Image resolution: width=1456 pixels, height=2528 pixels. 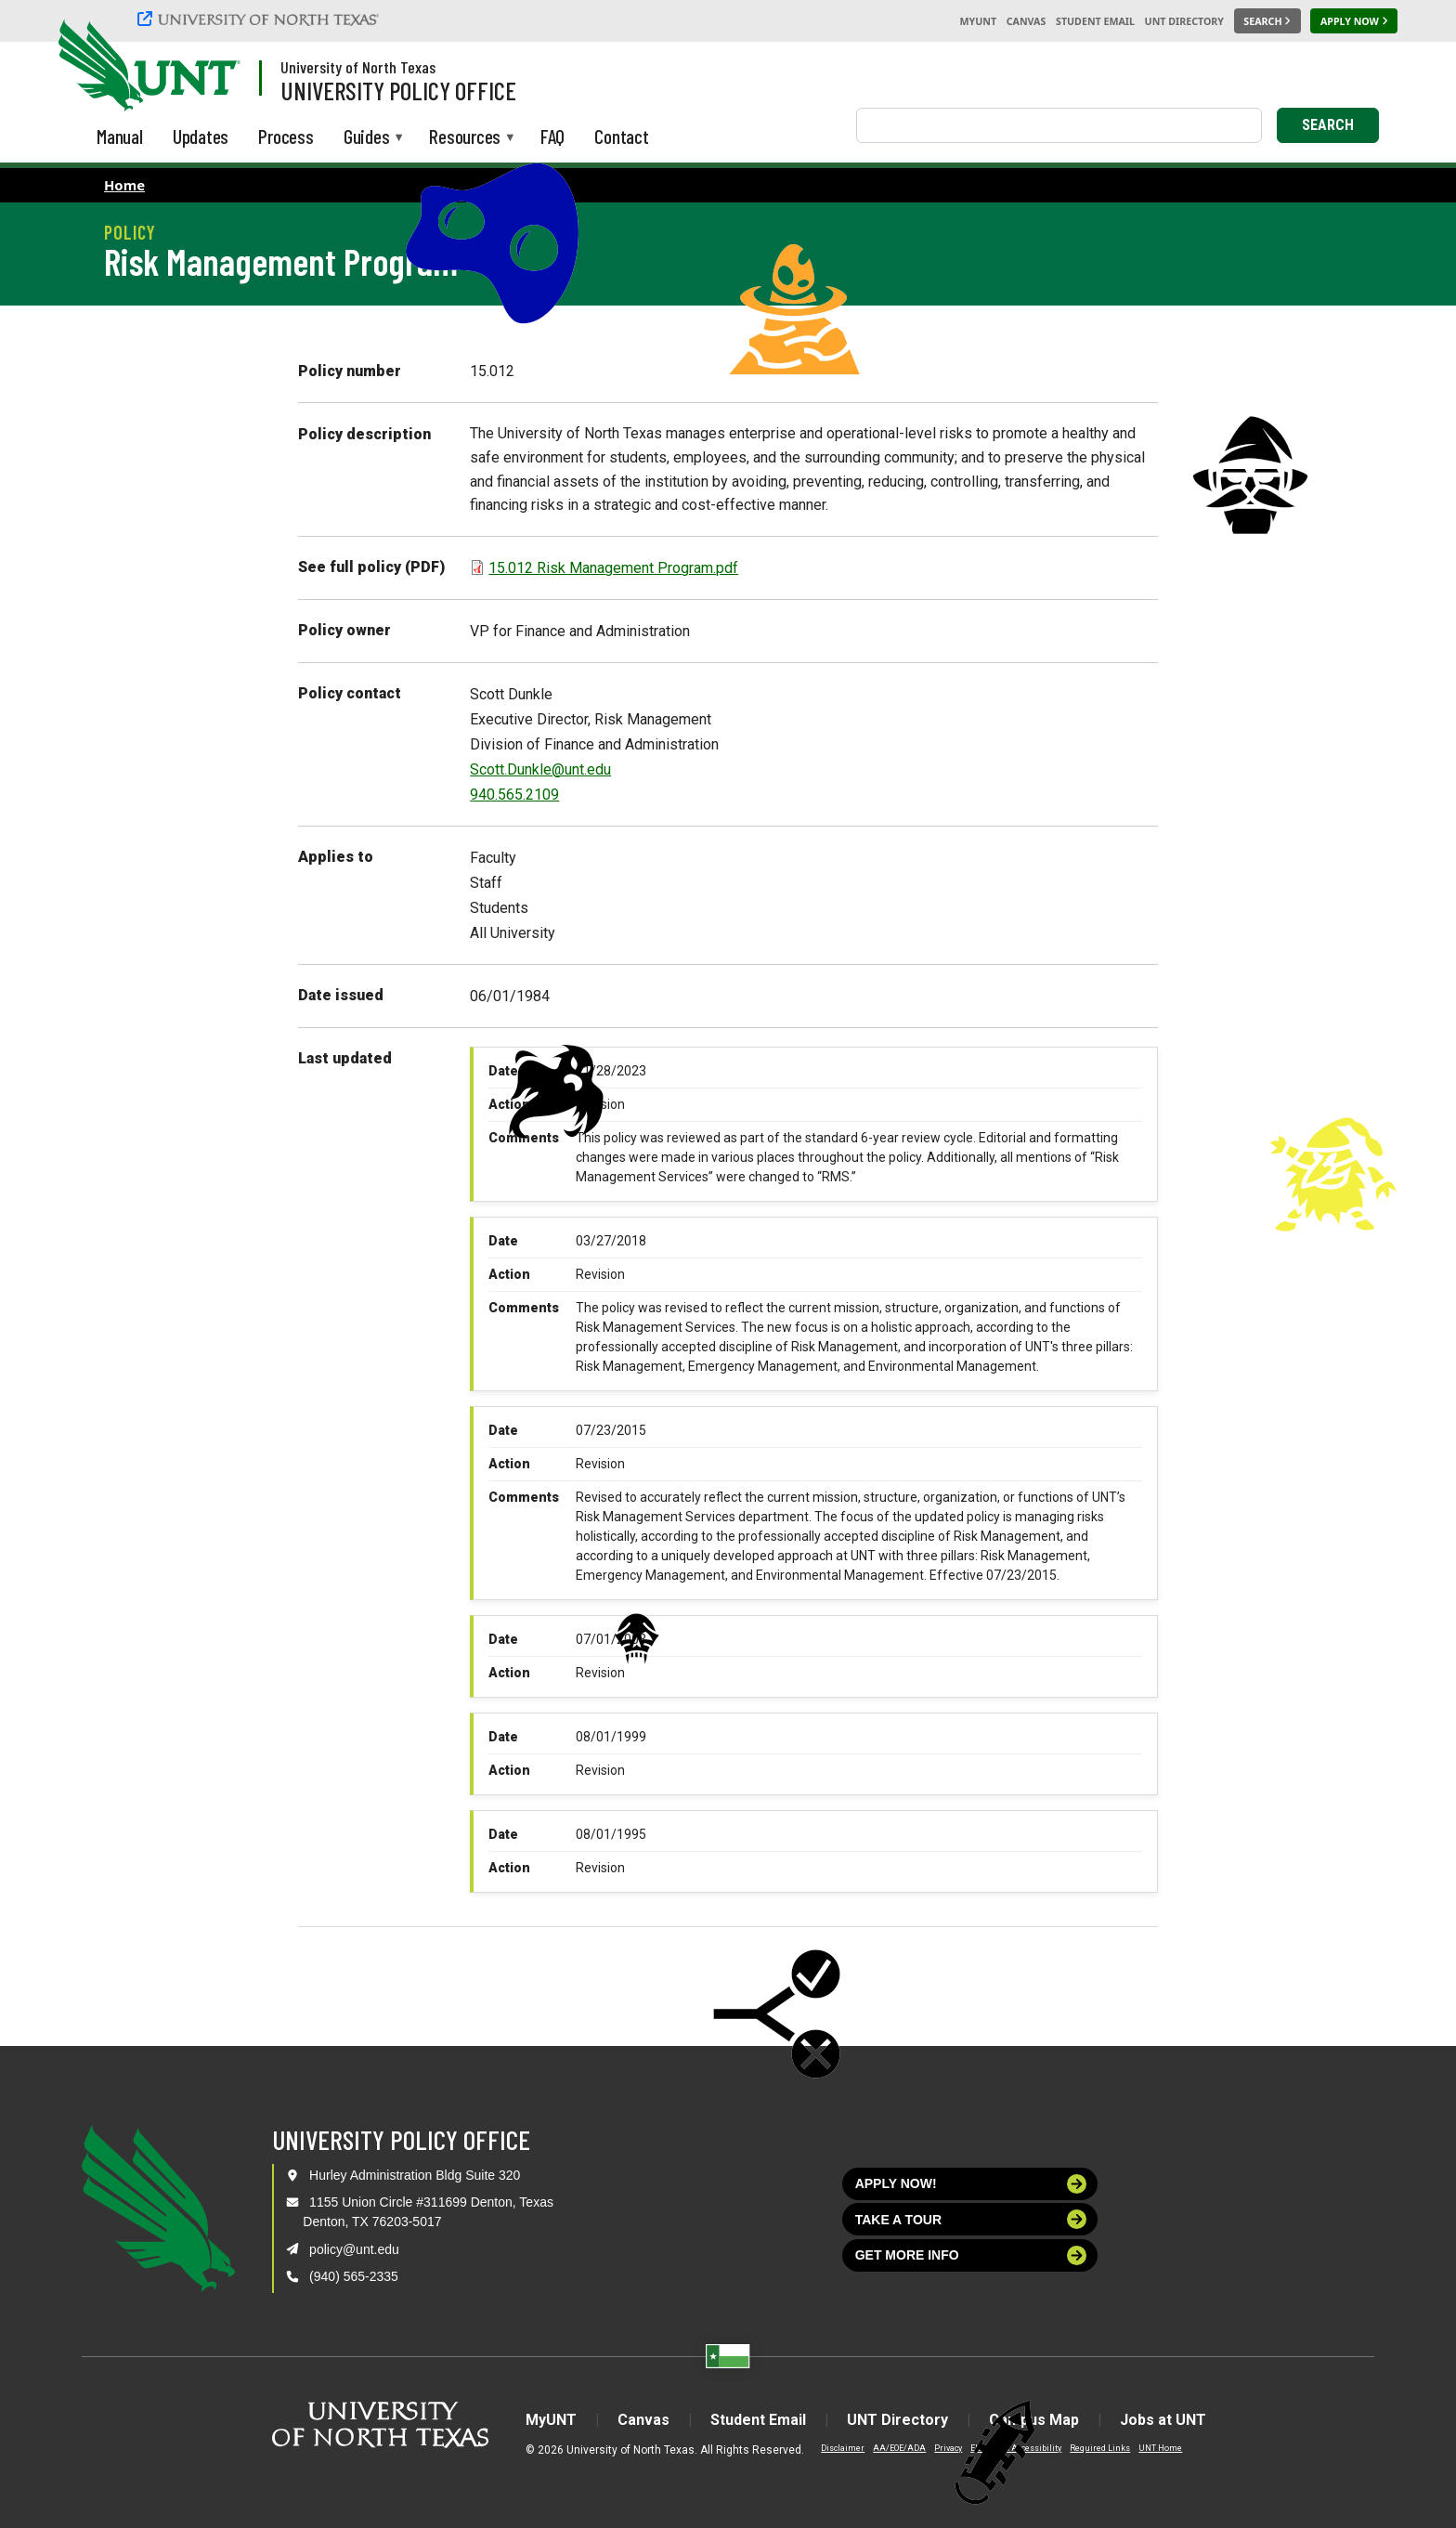 What do you see at coordinates (994, 2452) in the screenshot?
I see `equip arm armor or bracer item` at bounding box center [994, 2452].